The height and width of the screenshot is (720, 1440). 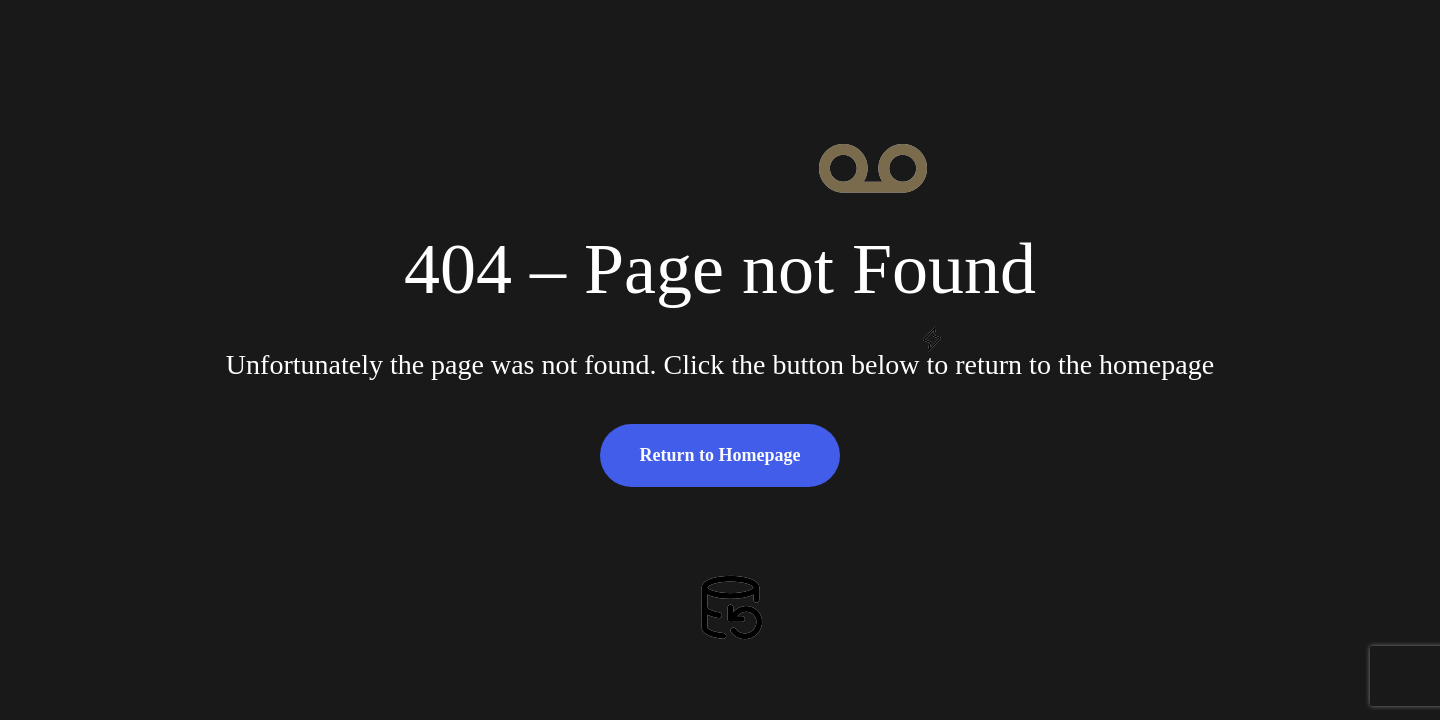 I want to click on access your voicemail messages, so click(x=873, y=171).